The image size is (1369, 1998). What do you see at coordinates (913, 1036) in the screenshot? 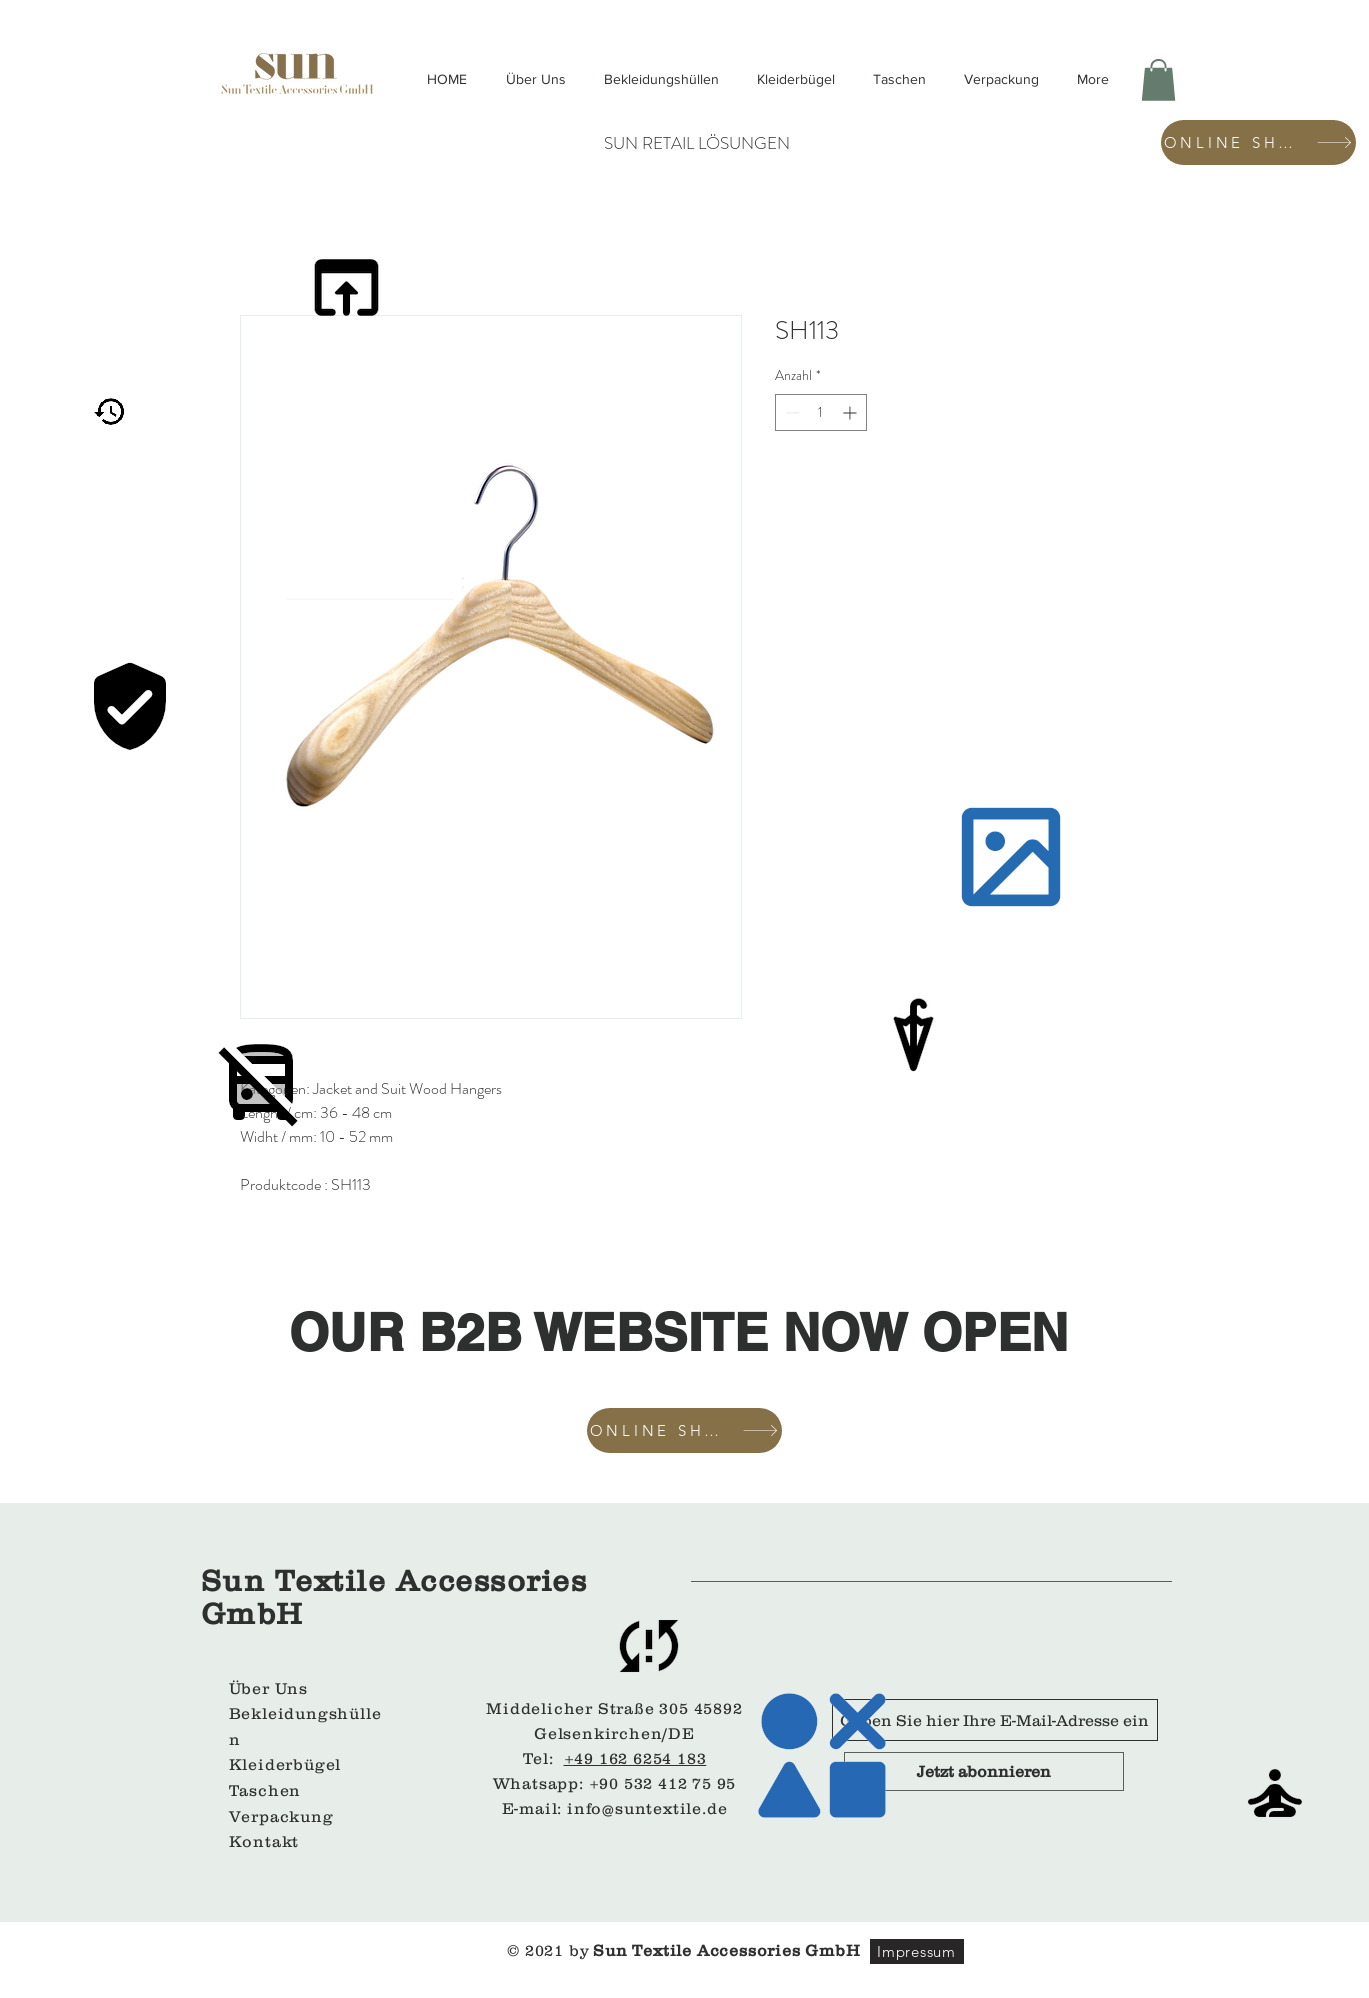
I see `indicates rainy weather conditions` at bounding box center [913, 1036].